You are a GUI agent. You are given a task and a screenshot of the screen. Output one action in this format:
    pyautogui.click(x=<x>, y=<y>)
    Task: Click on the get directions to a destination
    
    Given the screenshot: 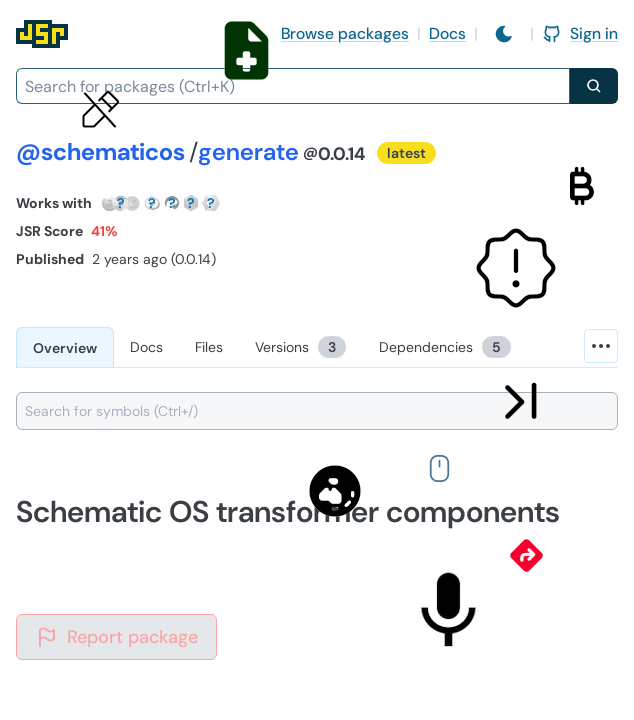 What is the action you would take?
    pyautogui.click(x=526, y=555)
    